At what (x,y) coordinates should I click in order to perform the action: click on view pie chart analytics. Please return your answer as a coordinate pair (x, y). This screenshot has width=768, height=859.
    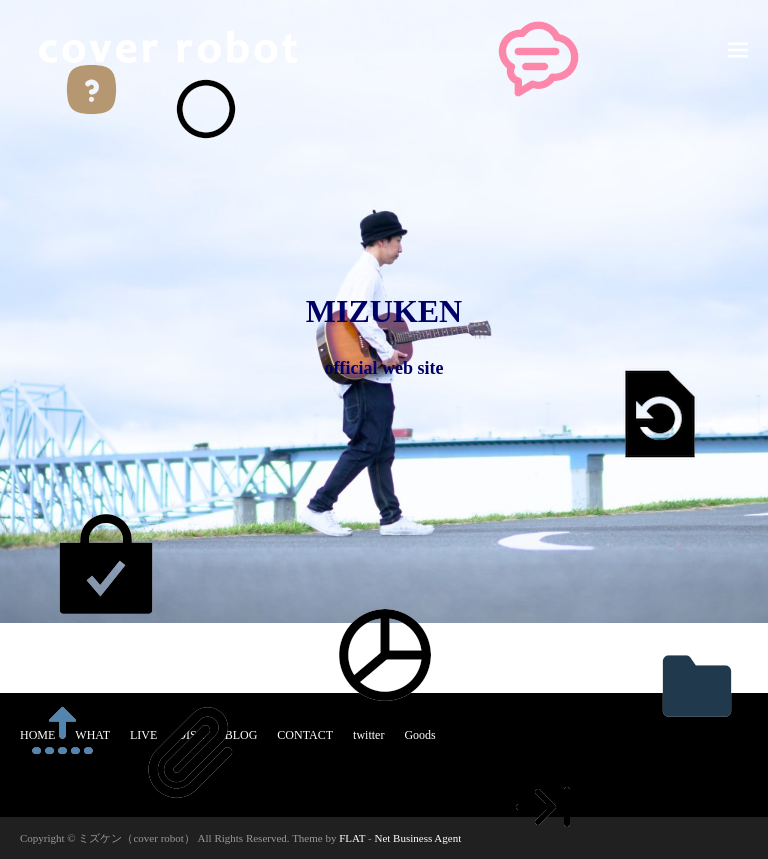
    Looking at the image, I should click on (385, 655).